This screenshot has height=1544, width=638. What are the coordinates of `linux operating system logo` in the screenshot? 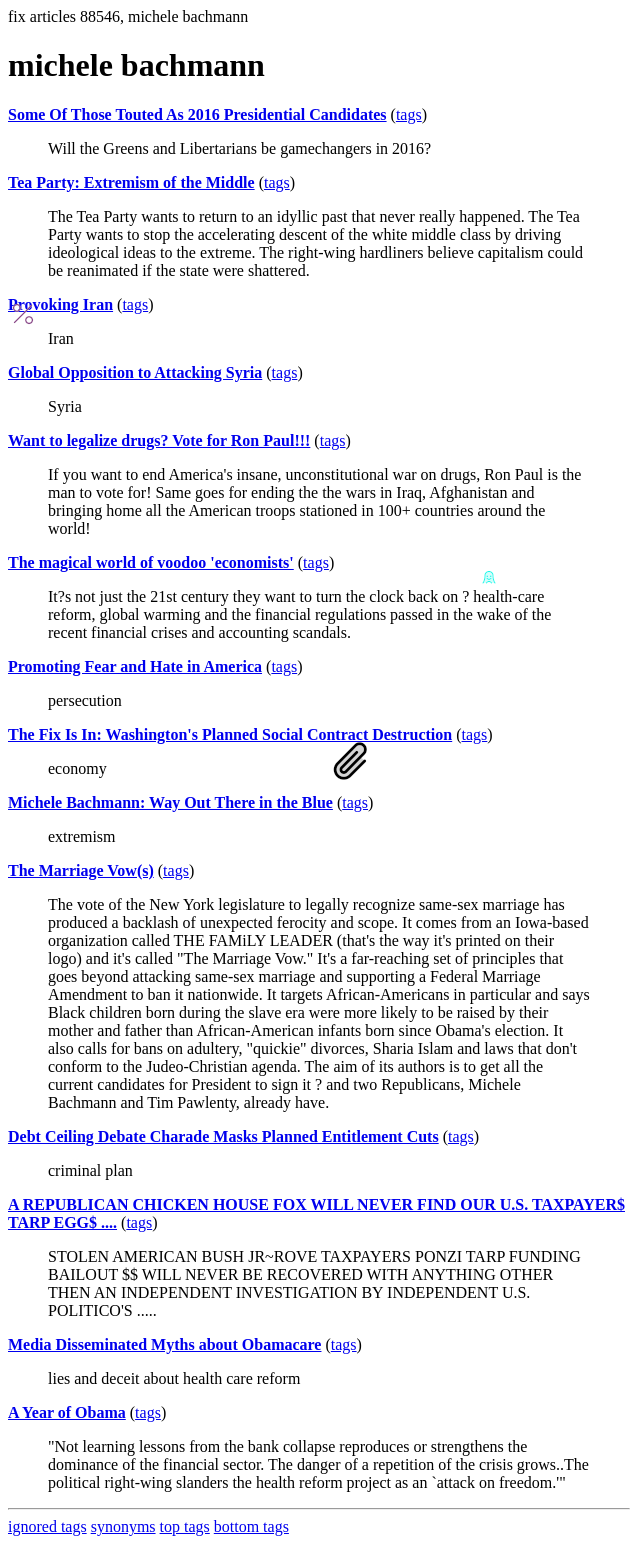 It's located at (489, 578).